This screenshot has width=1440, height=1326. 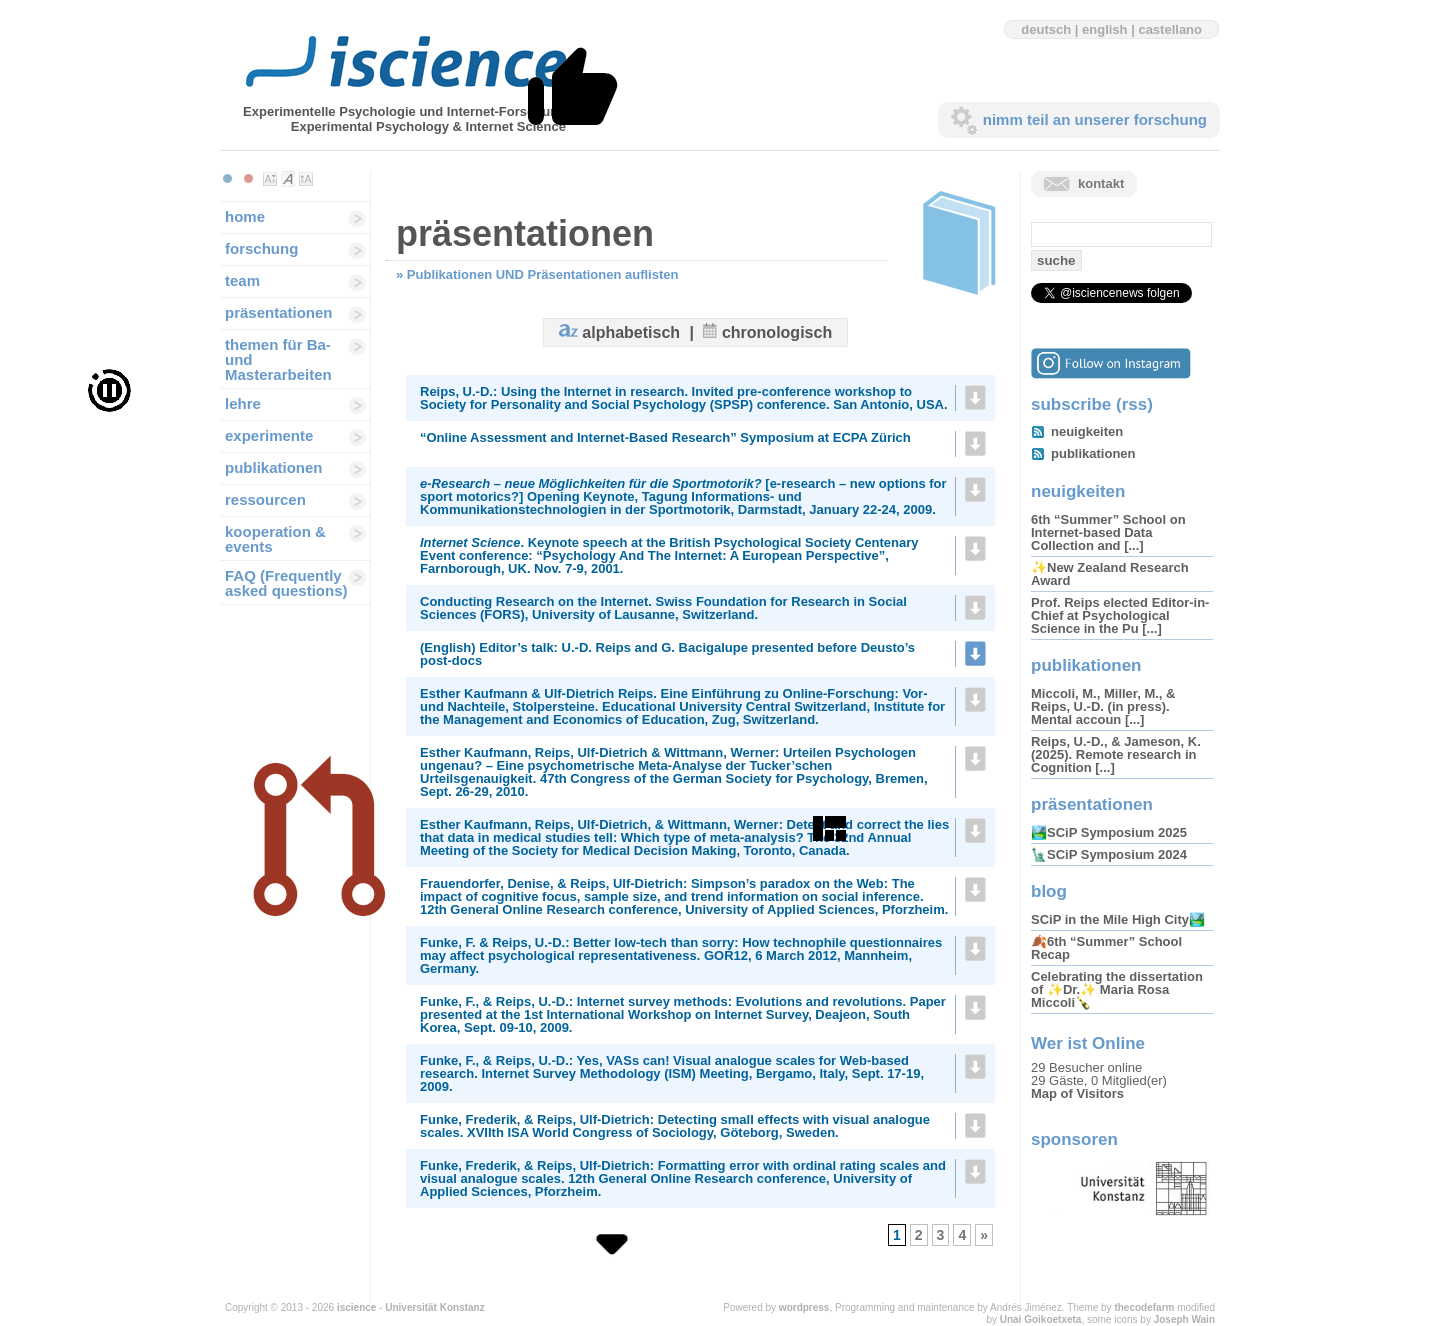 I want to click on pause motion photo playback, so click(x=109, y=390).